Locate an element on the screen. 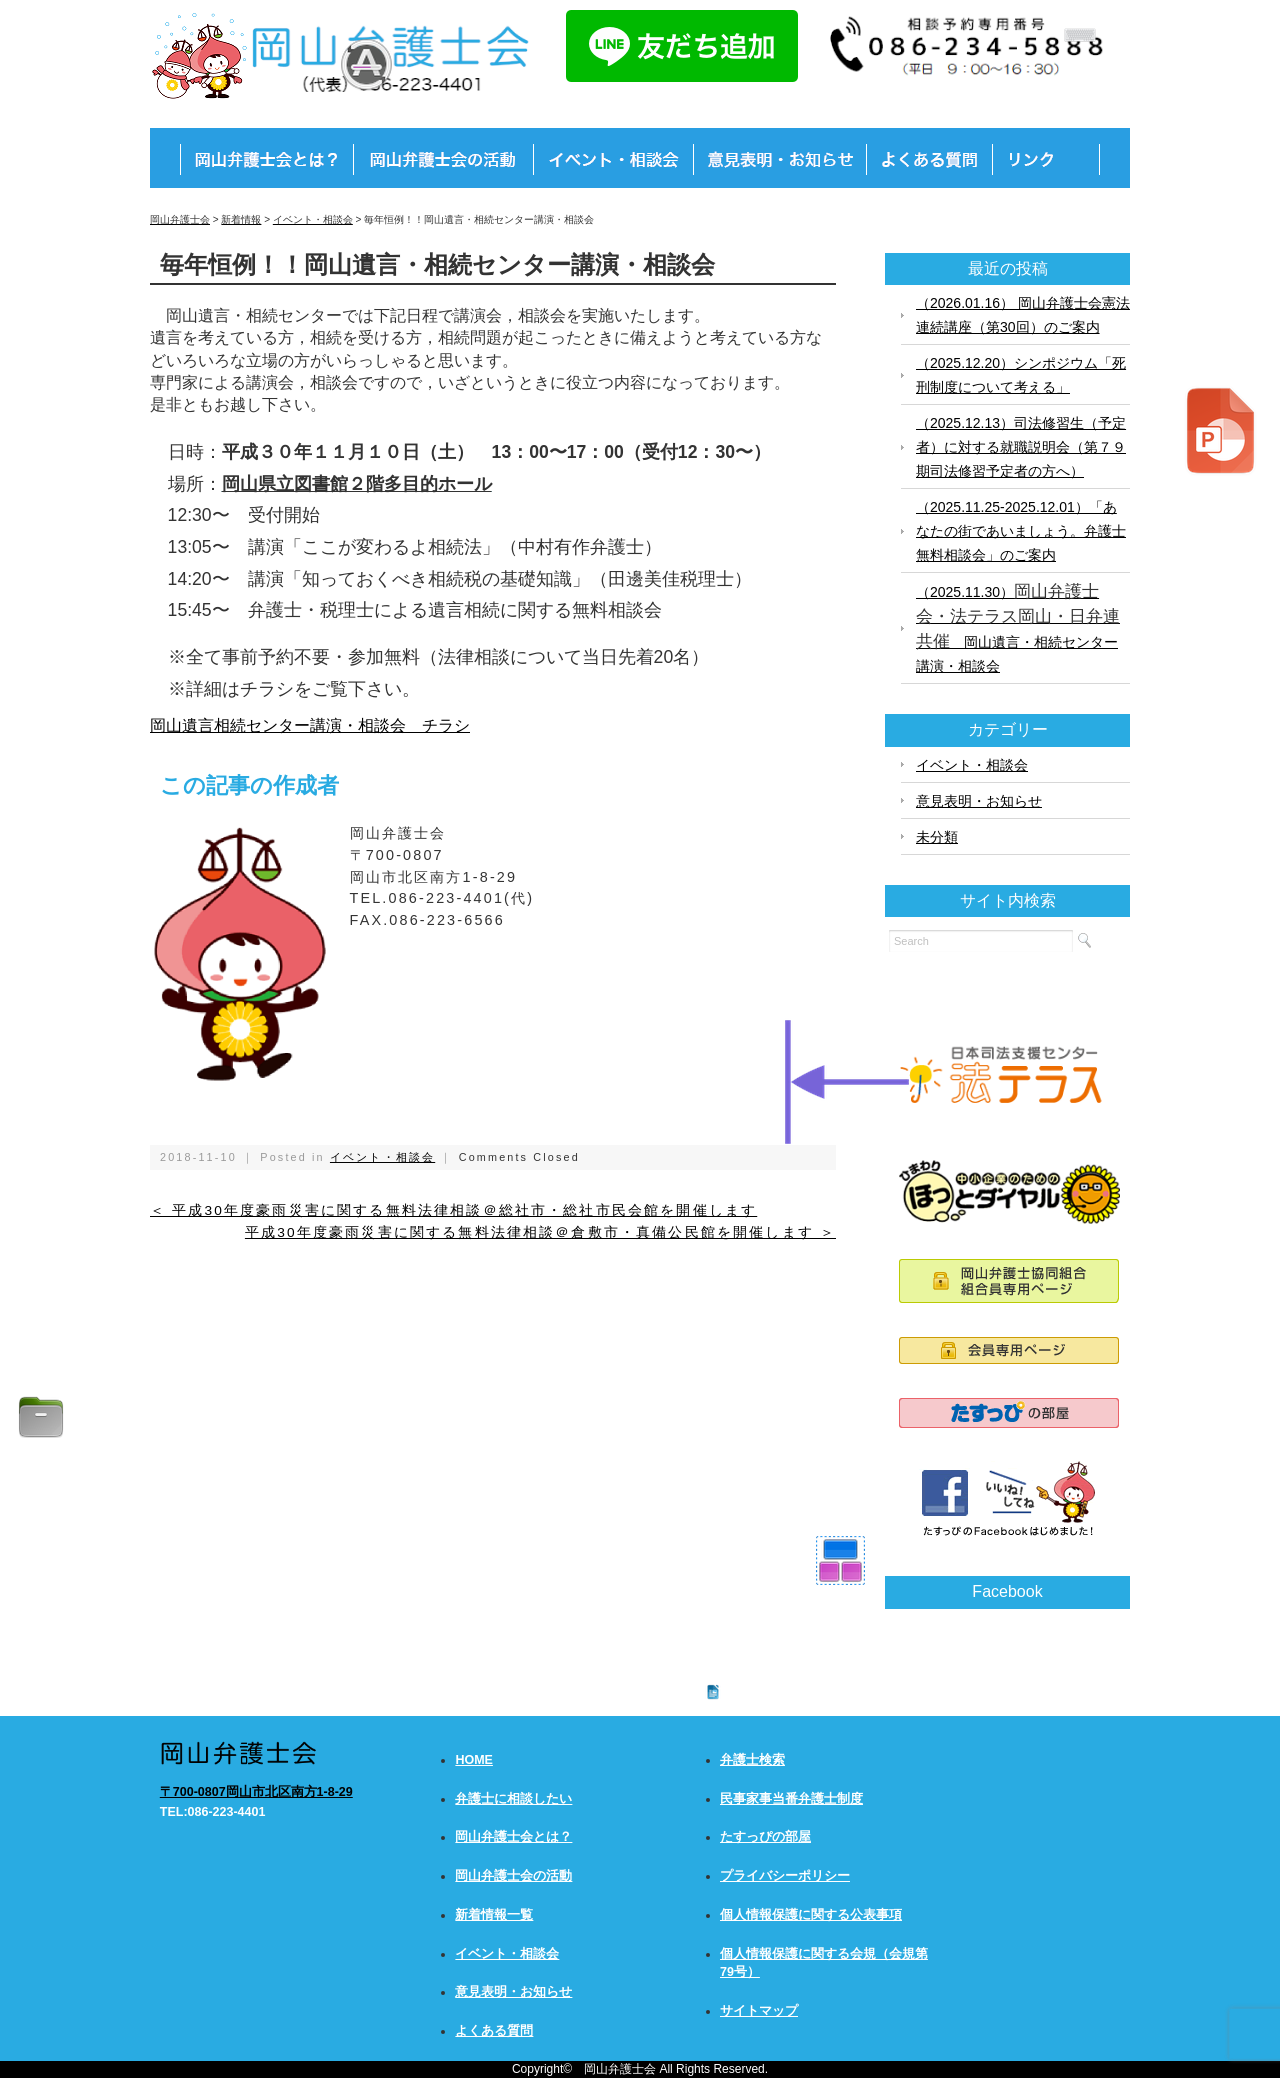 Image resolution: width=1280 pixels, height=2078 pixels. go to the first item in a list or sequence is located at coordinates (847, 1082).